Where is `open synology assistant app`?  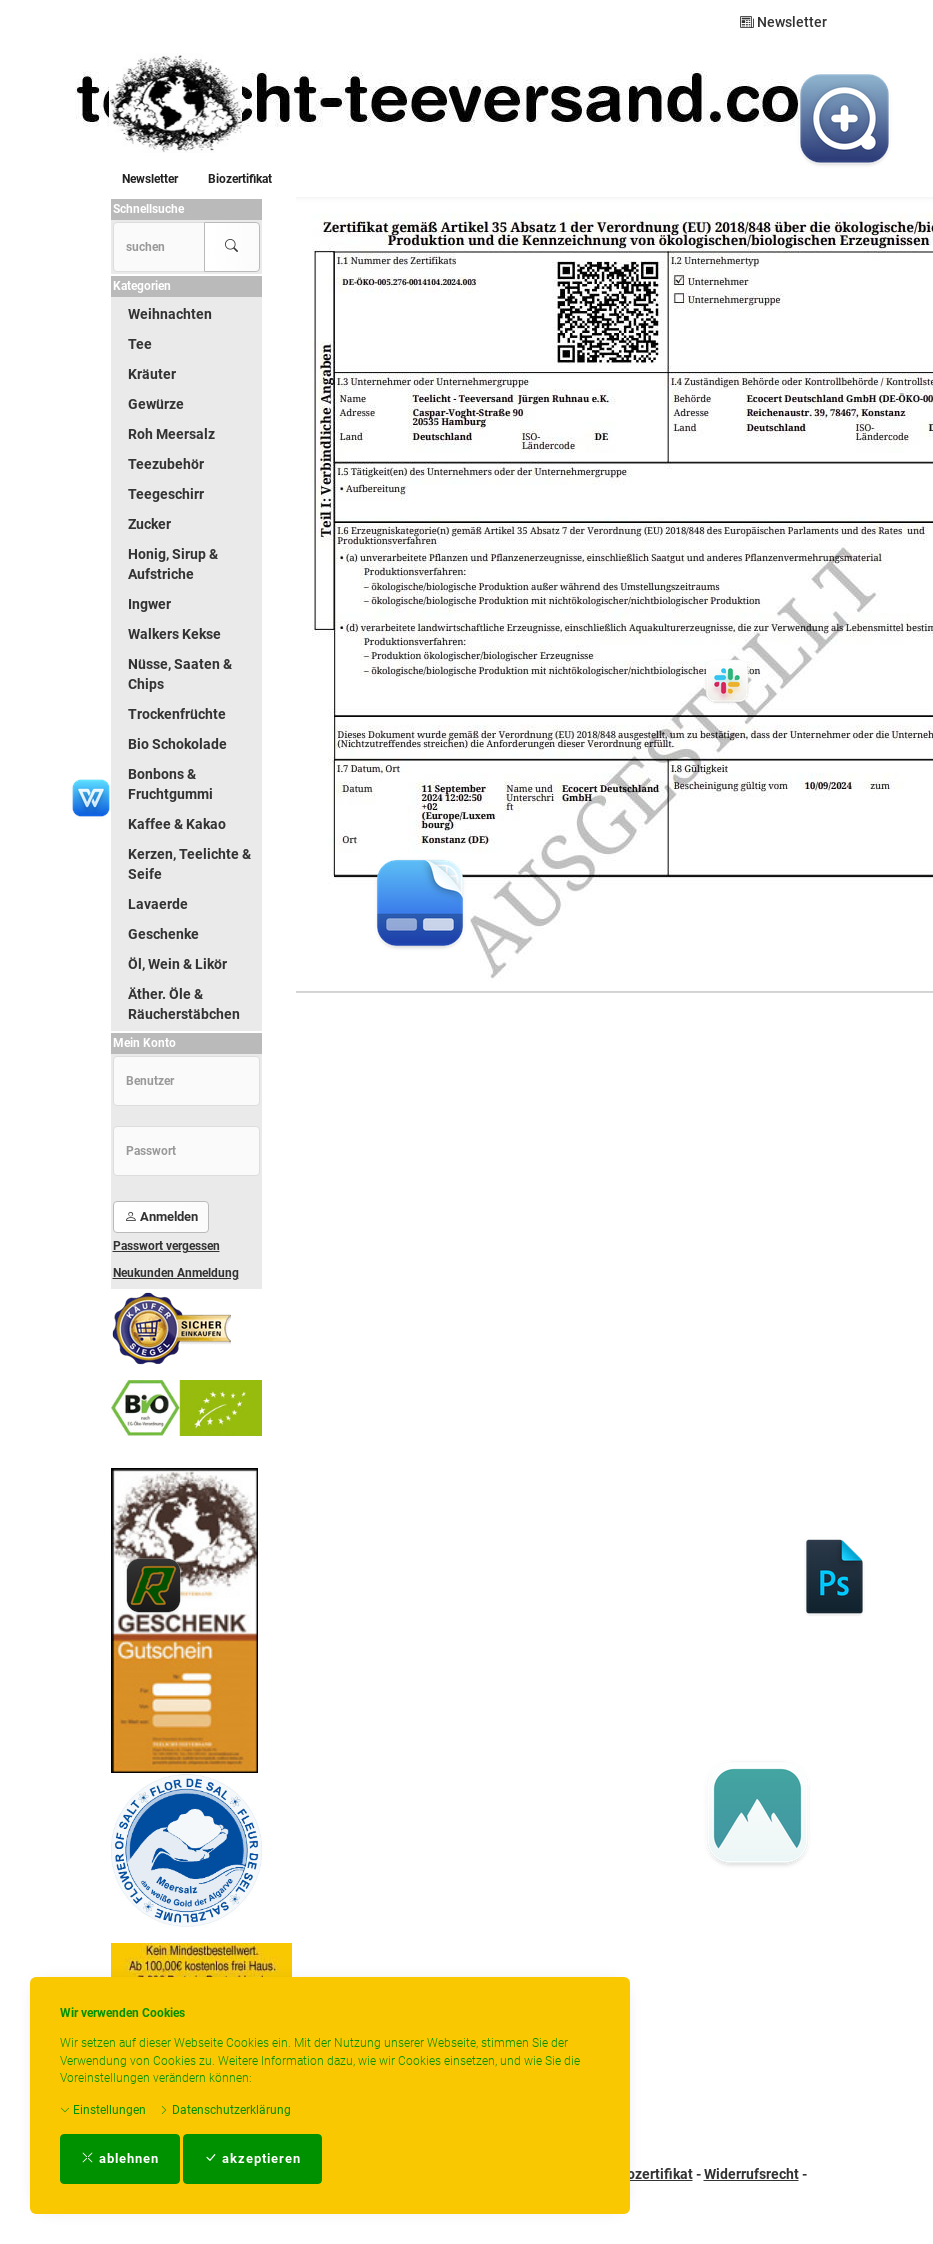
open synology assistant app is located at coordinates (844, 118).